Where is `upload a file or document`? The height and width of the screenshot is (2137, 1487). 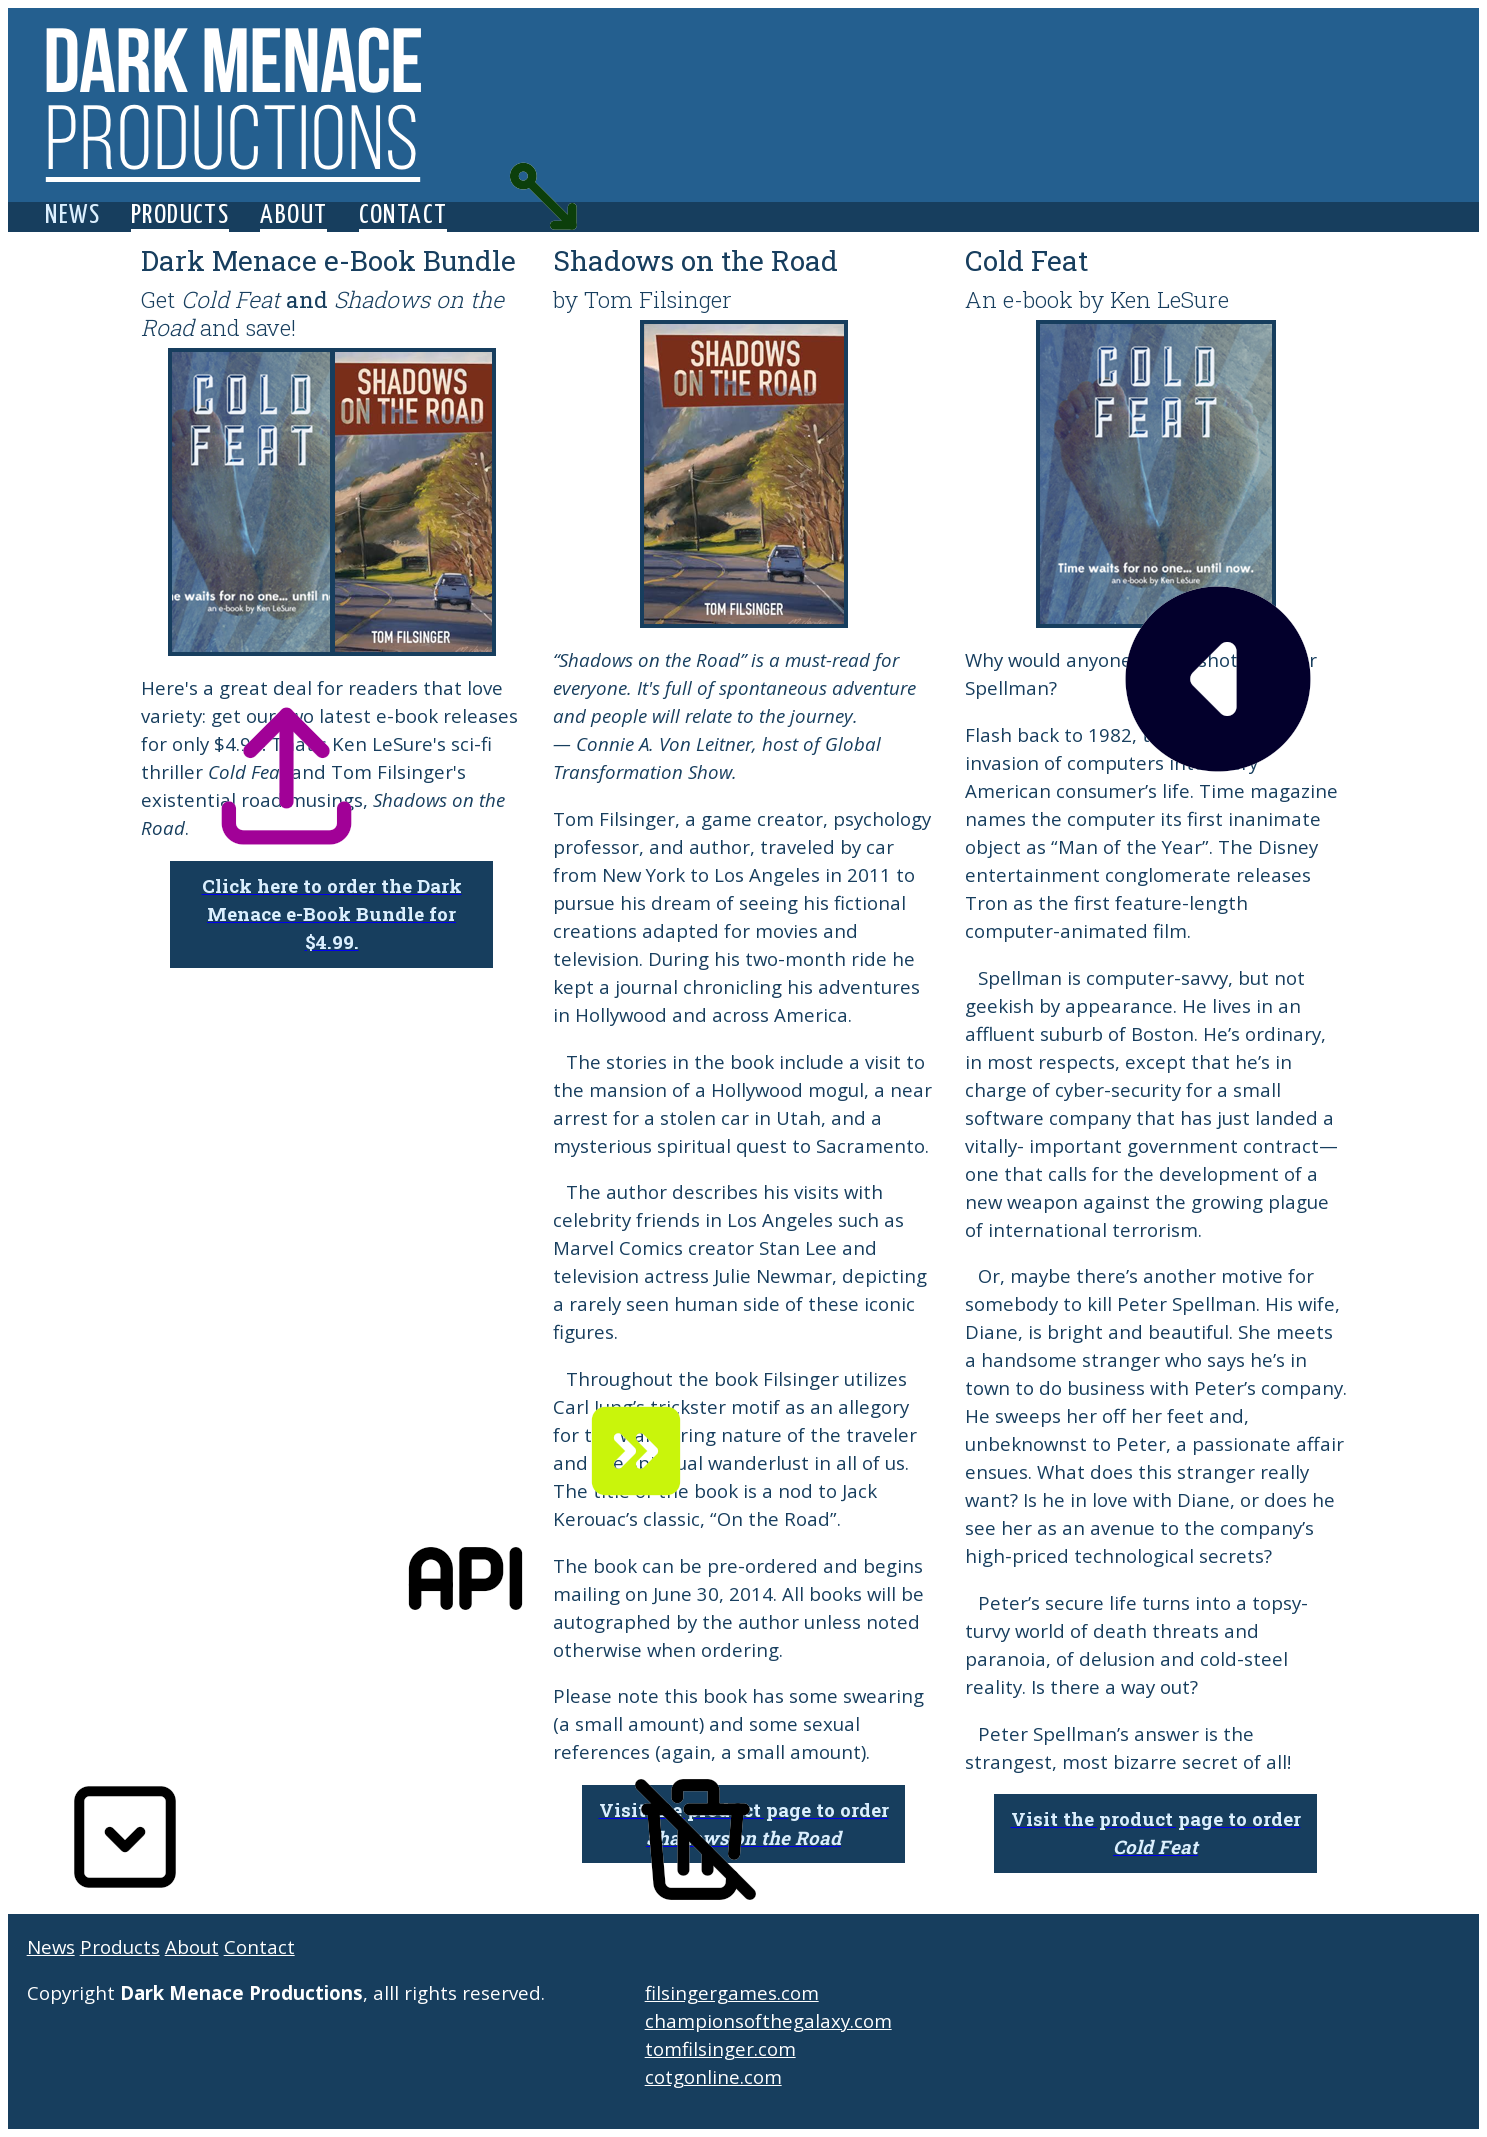 upload a file or document is located at coordinates (286, 772).